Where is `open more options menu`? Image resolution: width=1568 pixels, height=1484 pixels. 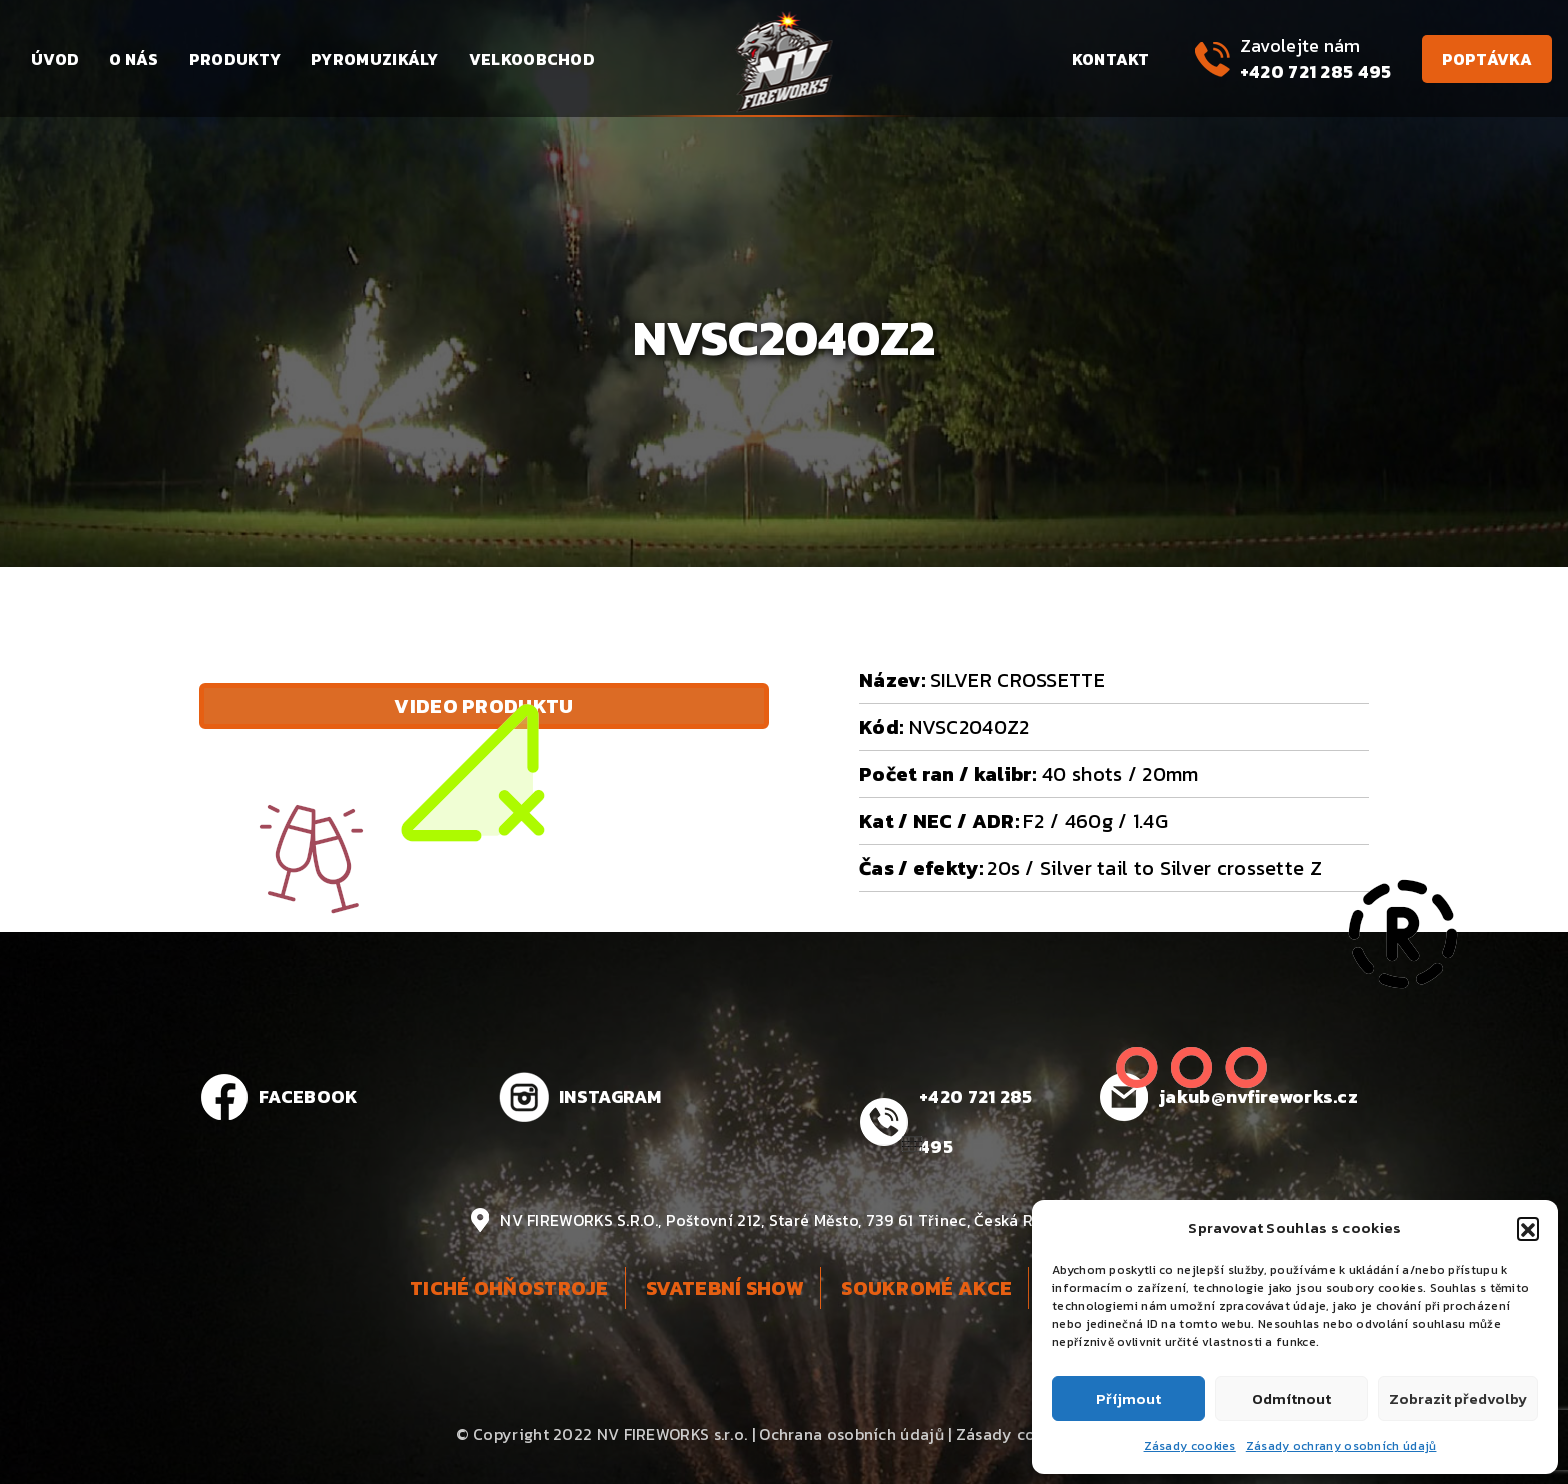
open more options menu is located at coordinates (1191, 1067).